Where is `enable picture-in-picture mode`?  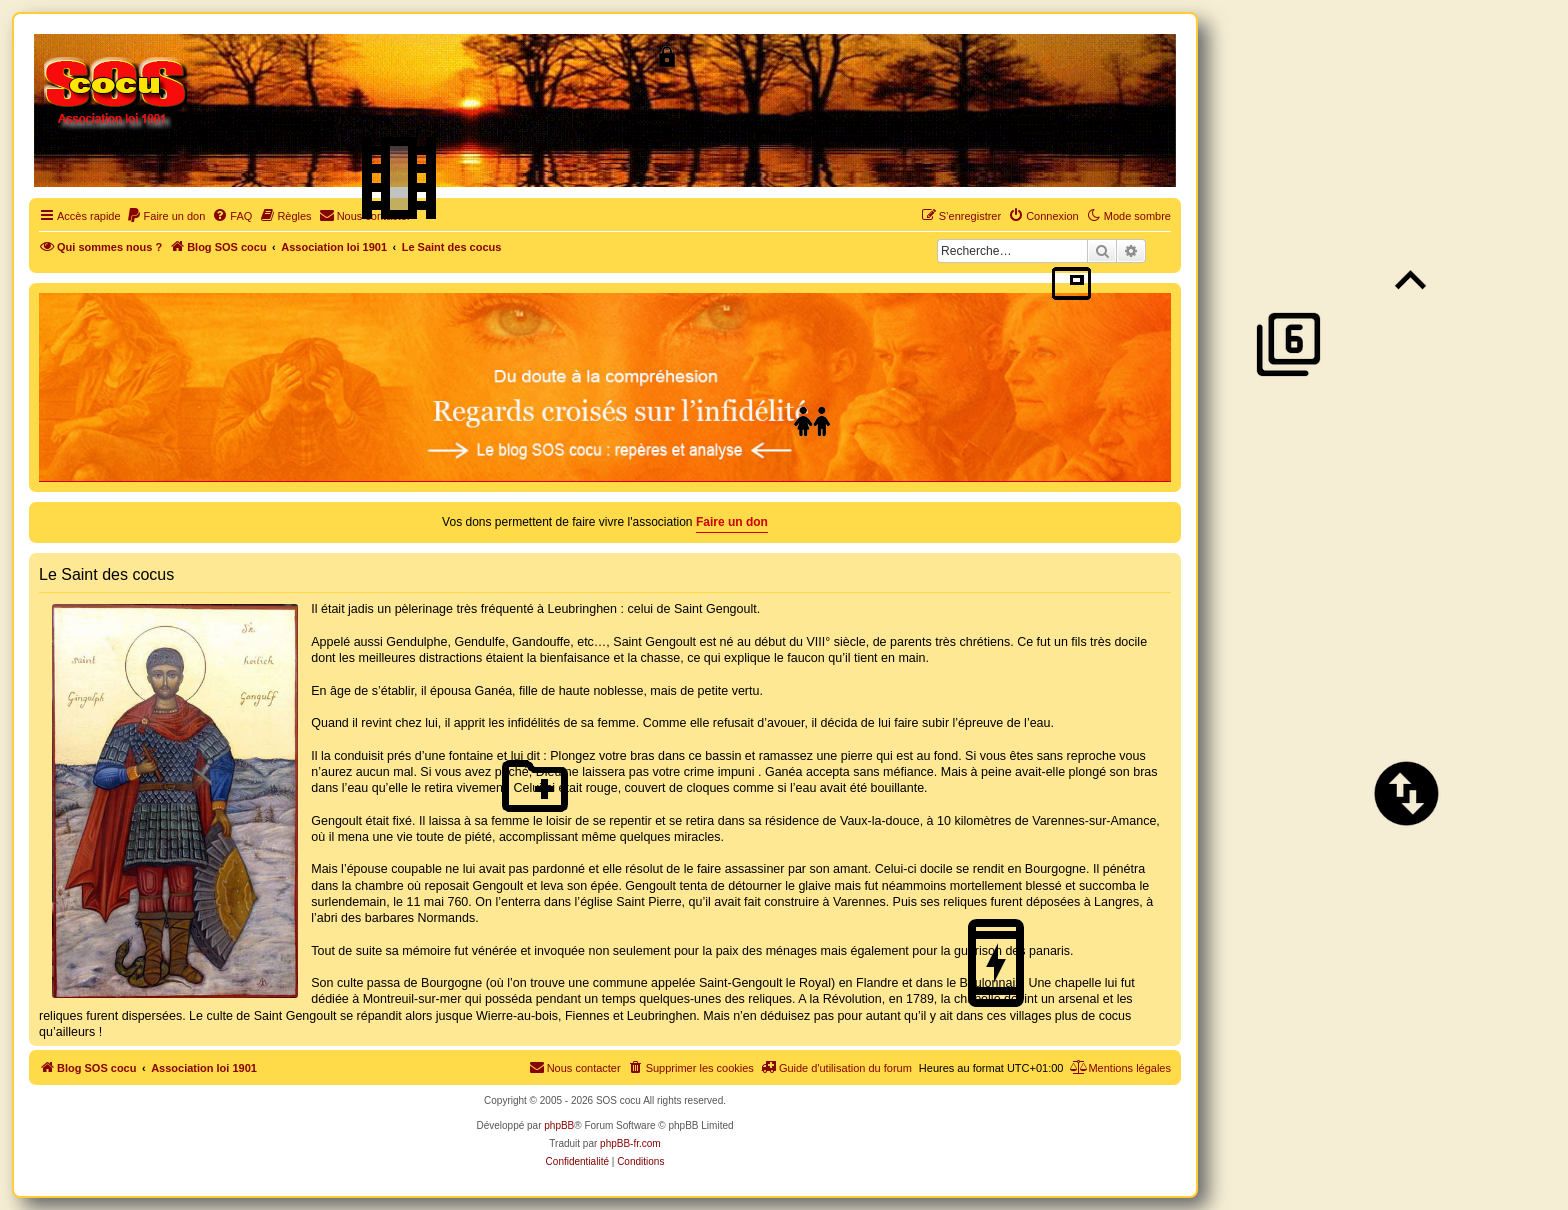
enable picture-in-picture mode is located at coordinates (1071, 283).